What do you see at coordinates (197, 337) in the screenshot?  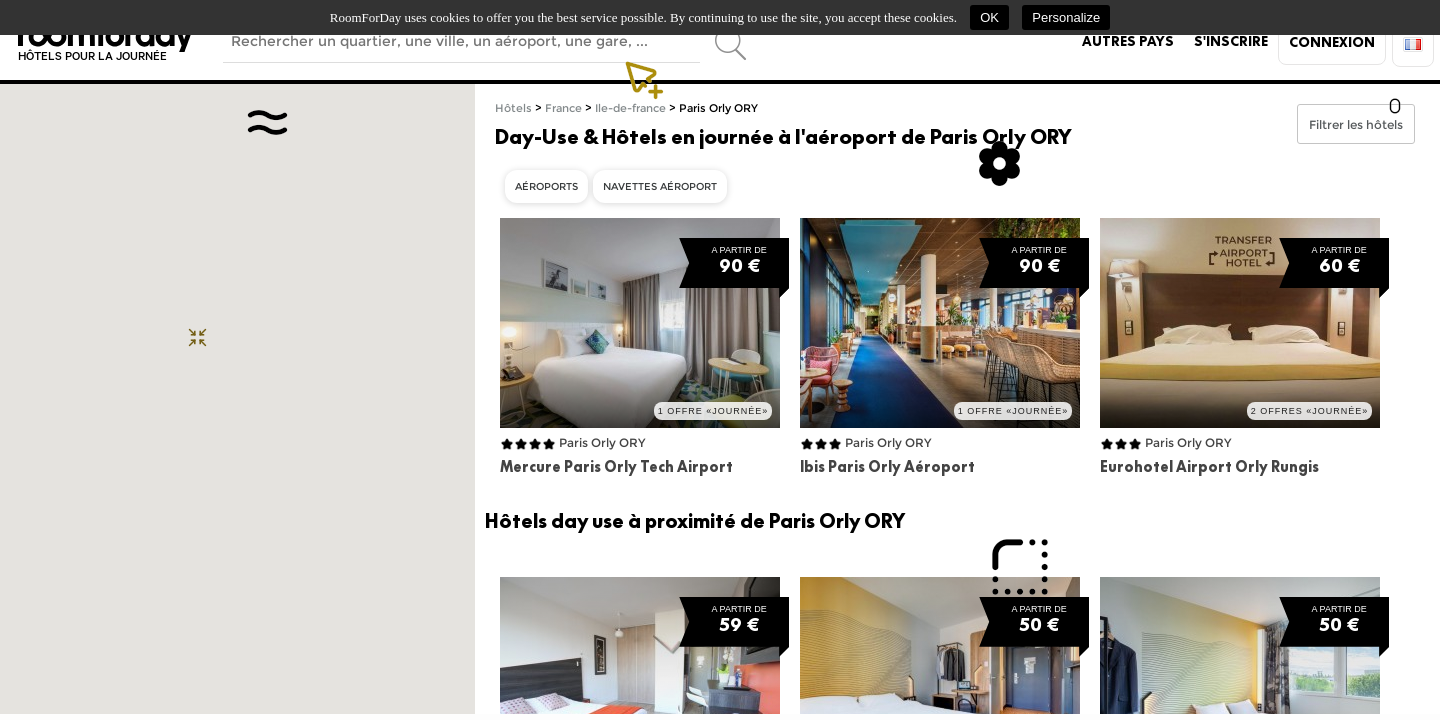 I see `minimize or collapse a window` at bounding box center [197, 337].